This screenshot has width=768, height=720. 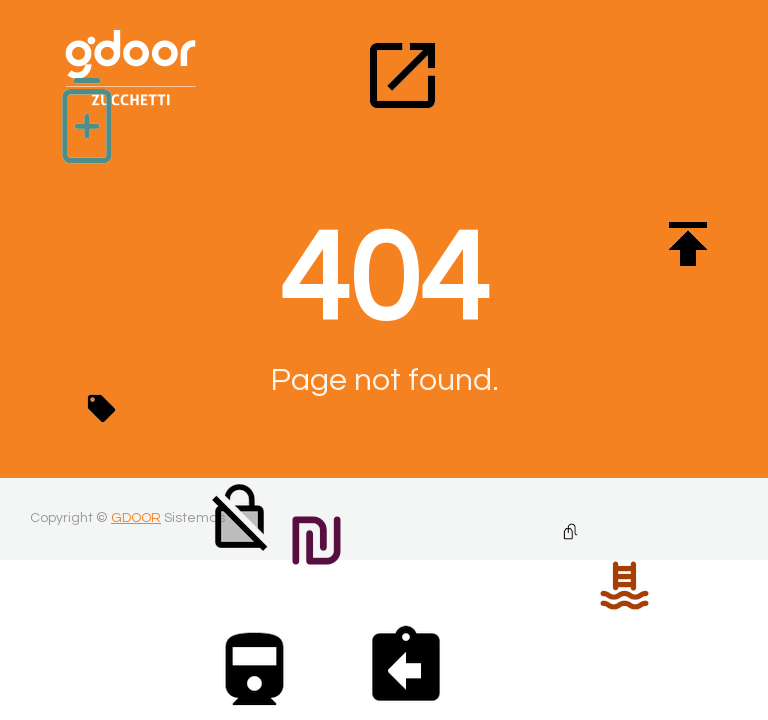 I want to click on add a new battery or power source, so click(x=87, y=122).